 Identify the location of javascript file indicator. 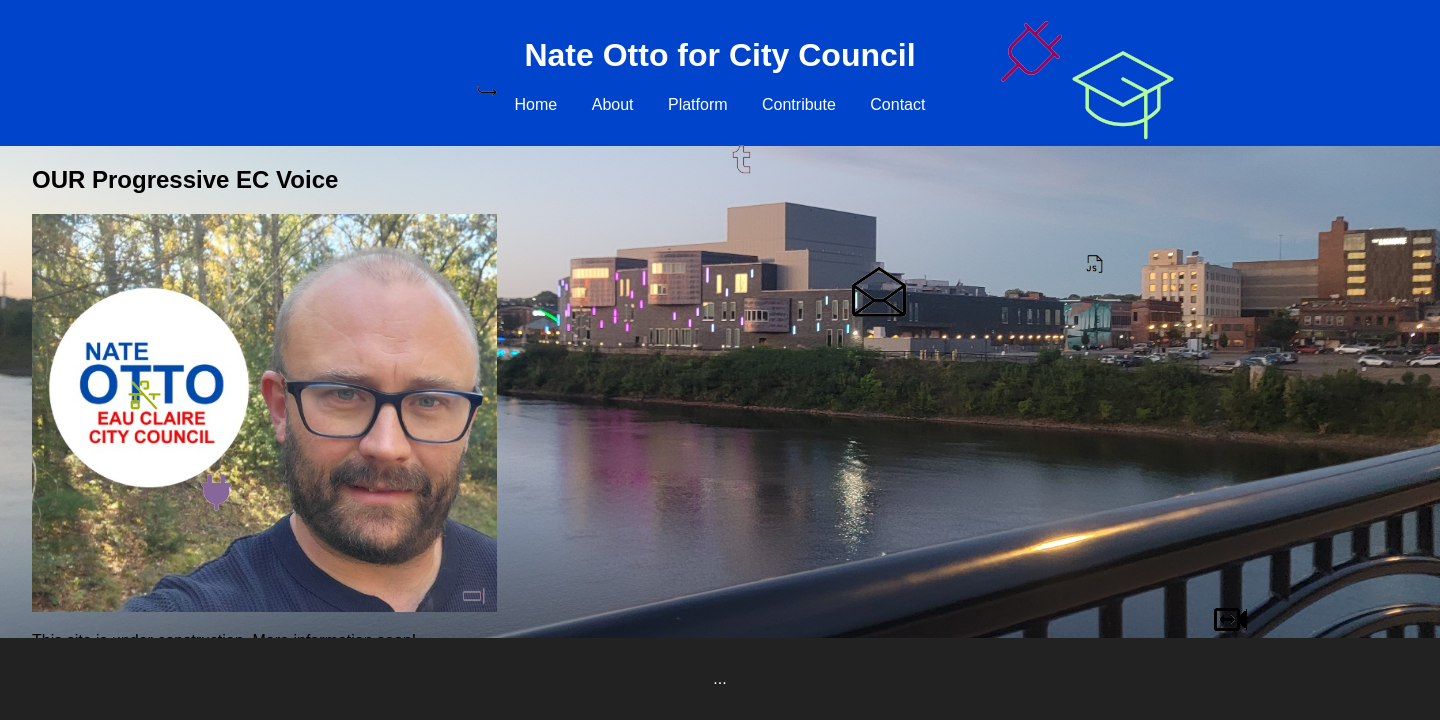
(1095, 264).